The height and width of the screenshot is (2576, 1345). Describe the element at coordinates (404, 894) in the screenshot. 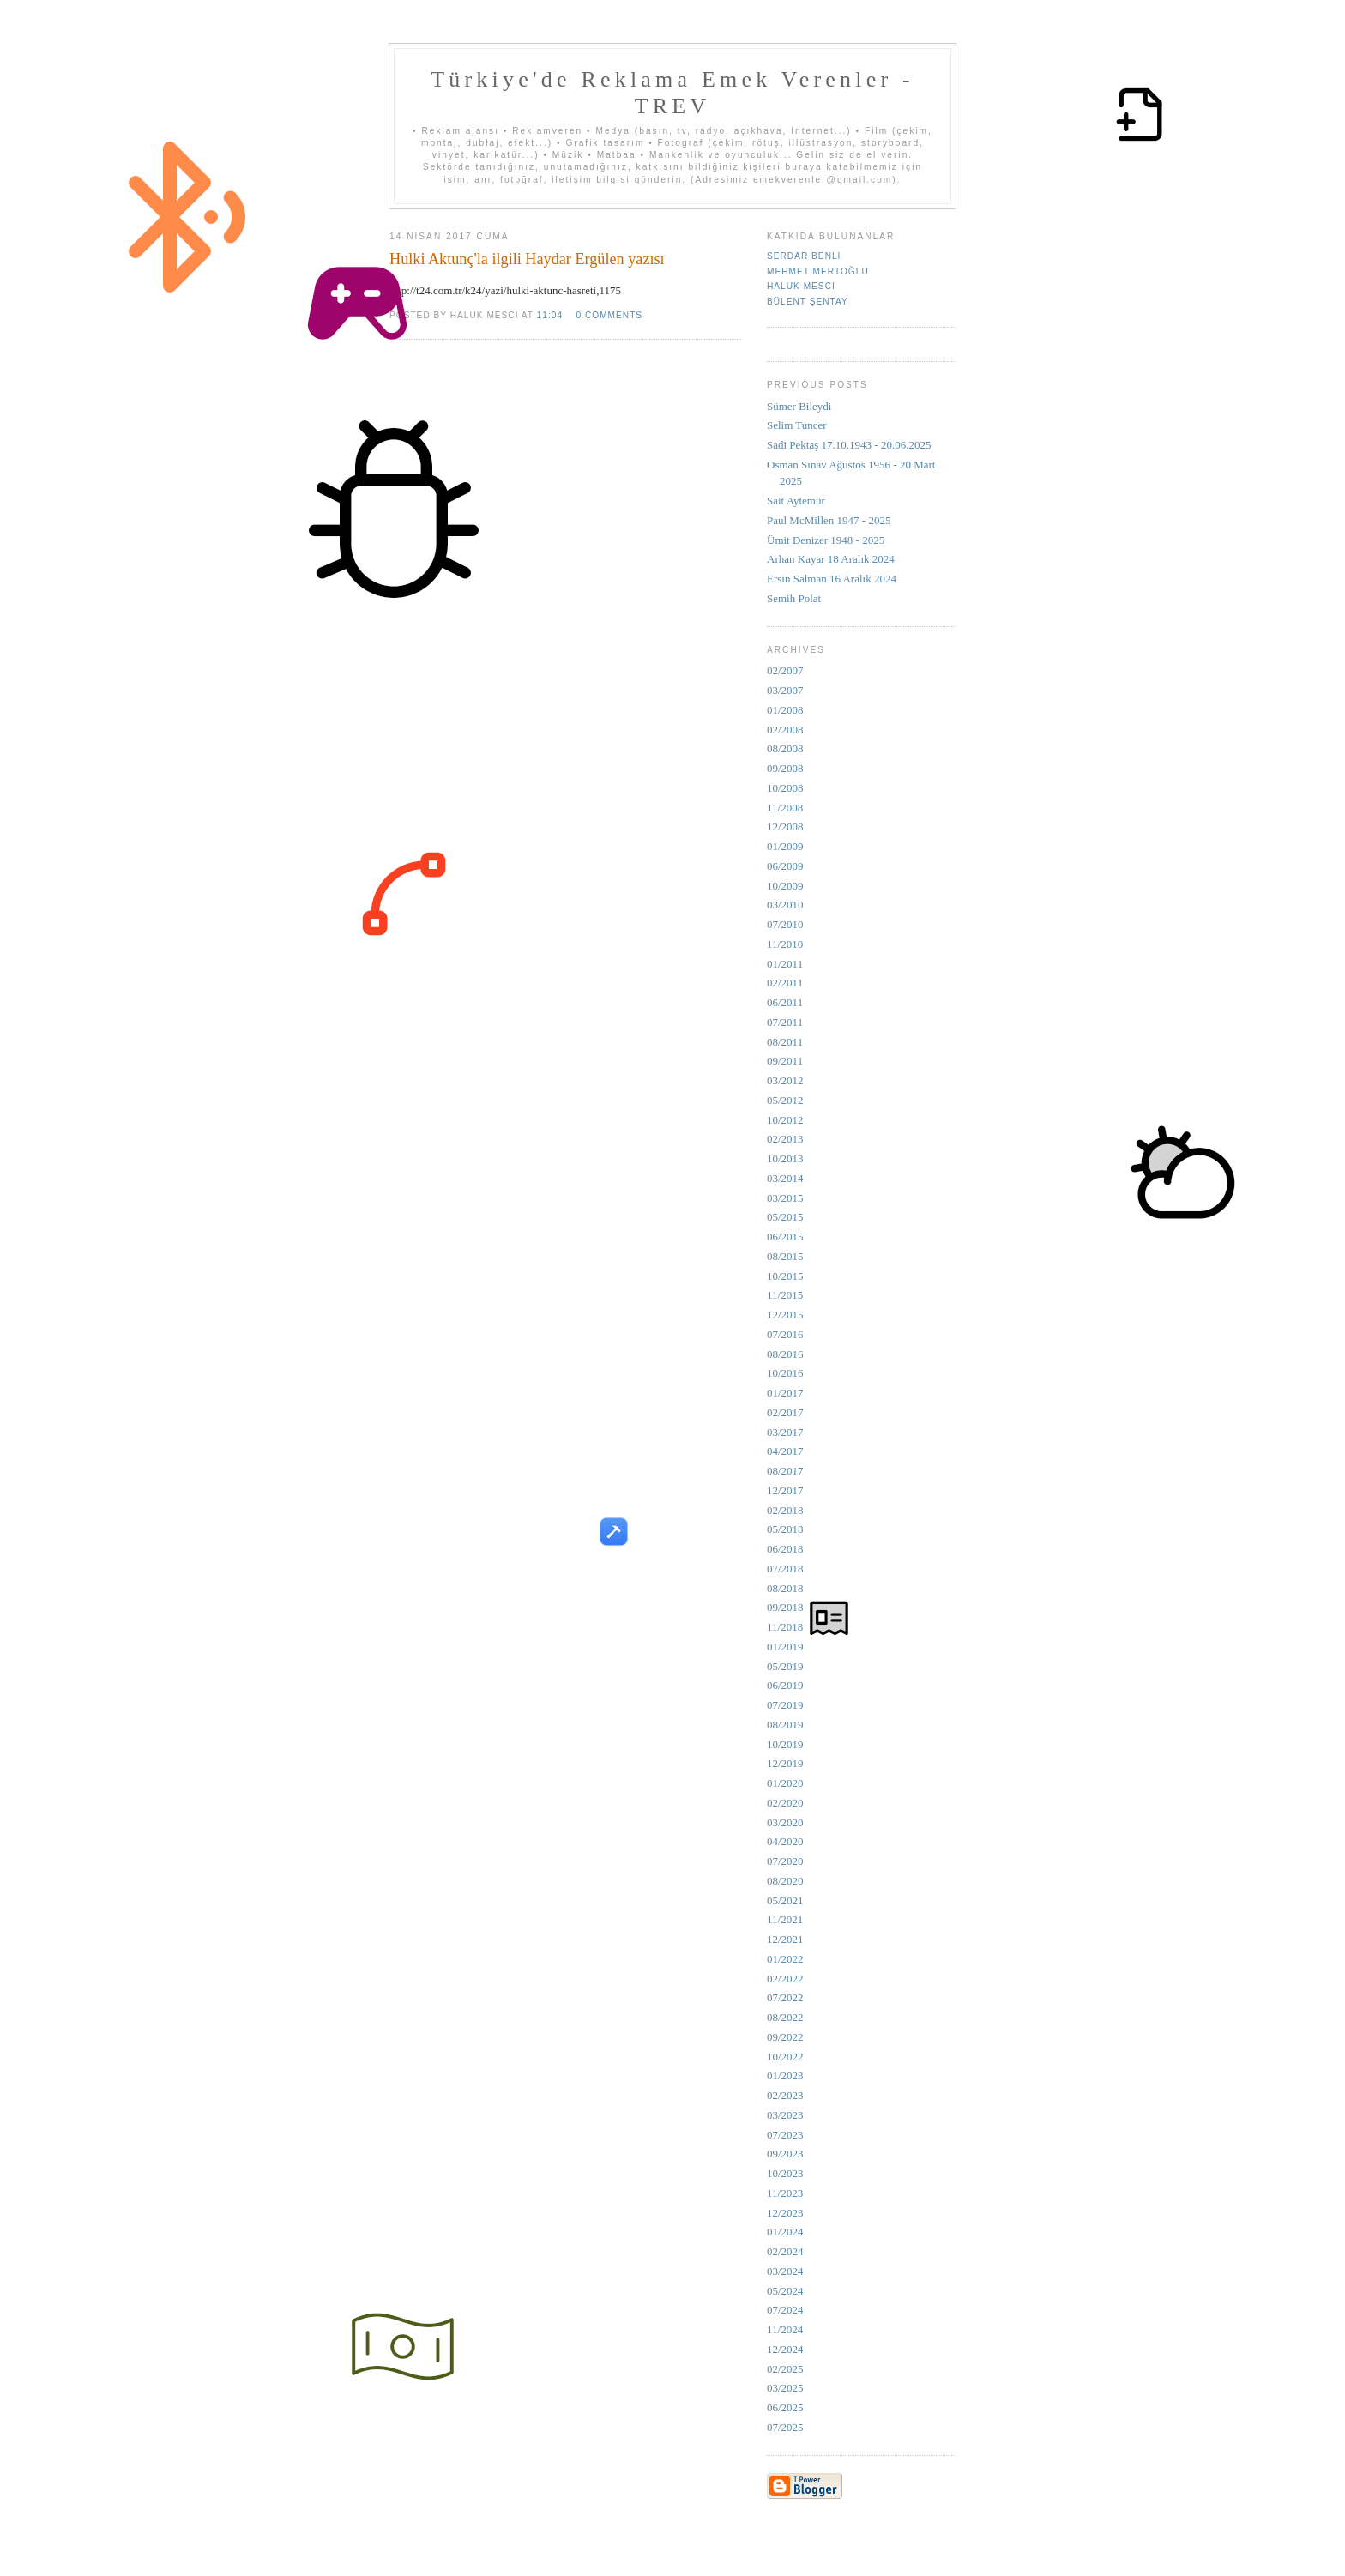

I see `edit vector path curve handles` at that location.